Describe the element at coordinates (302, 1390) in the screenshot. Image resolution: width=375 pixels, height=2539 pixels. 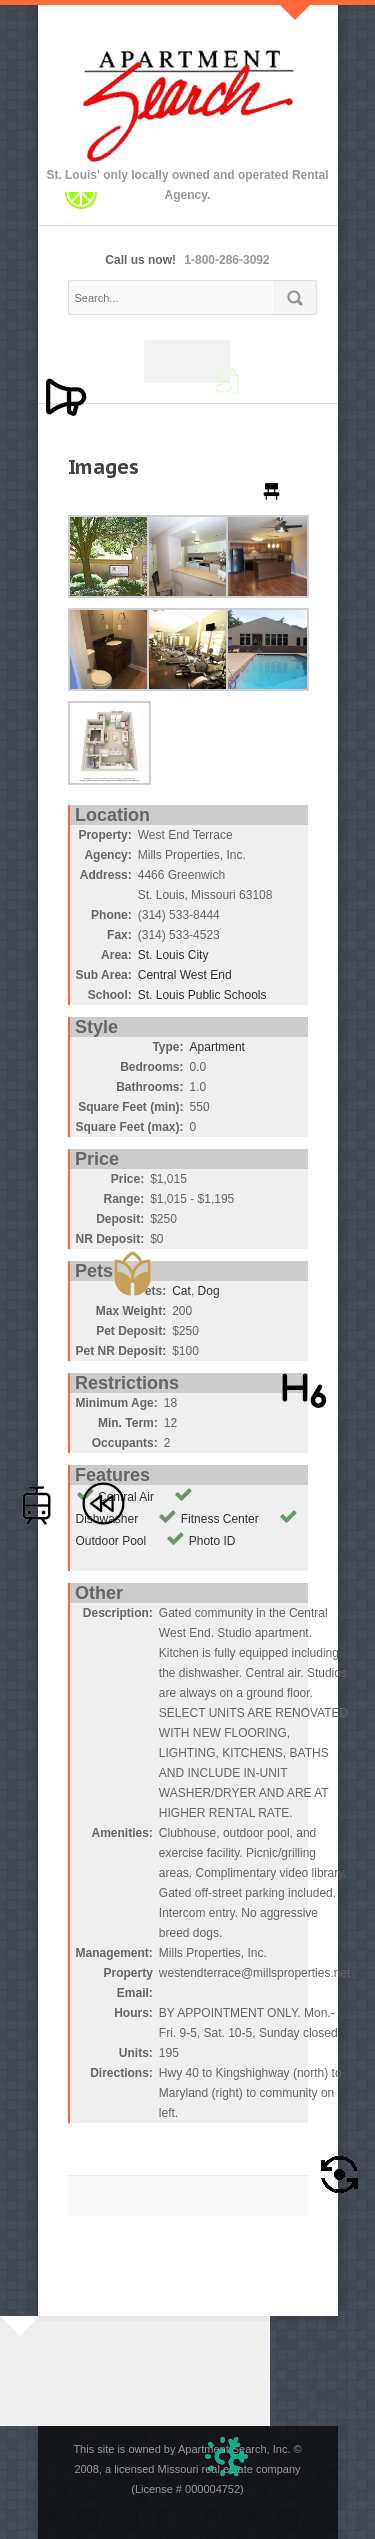
I see `format text as heading level 6` at that location.